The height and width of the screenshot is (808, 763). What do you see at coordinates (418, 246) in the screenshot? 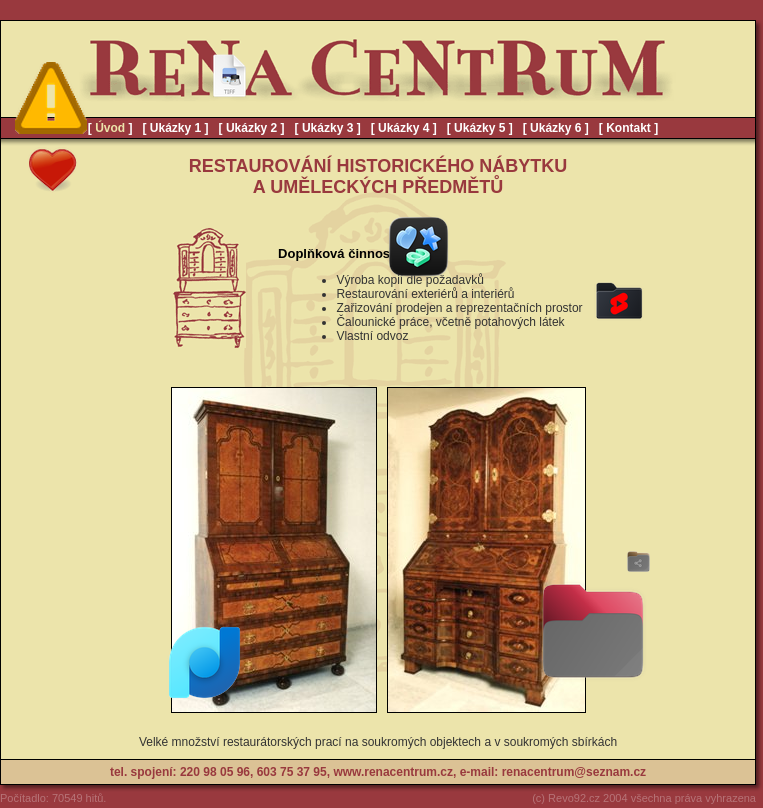
I see `open SF Symbols app to browse Apple's icon library` at bounding box center [418, 246].